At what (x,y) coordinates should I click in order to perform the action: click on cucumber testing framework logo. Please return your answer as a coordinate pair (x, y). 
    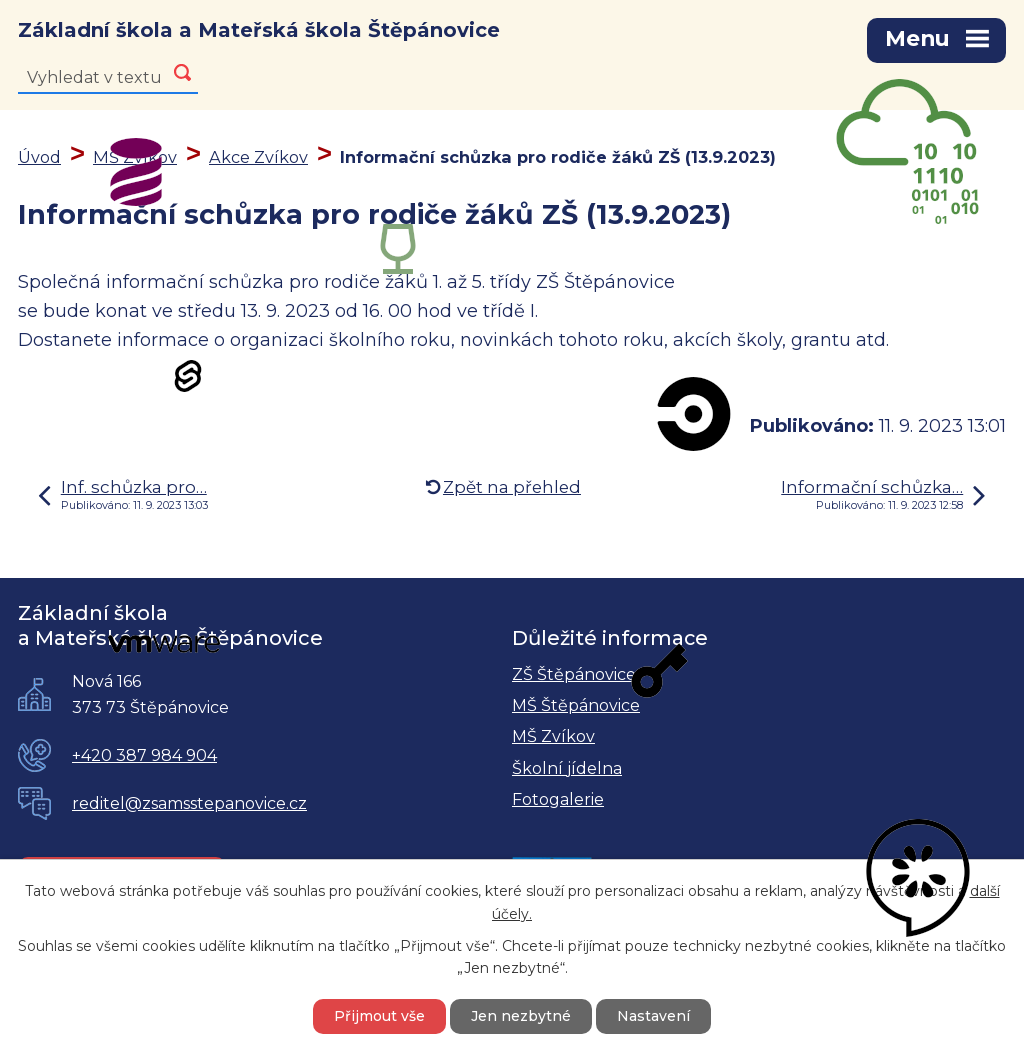
    Looking at the image, I should click on (918, 878).